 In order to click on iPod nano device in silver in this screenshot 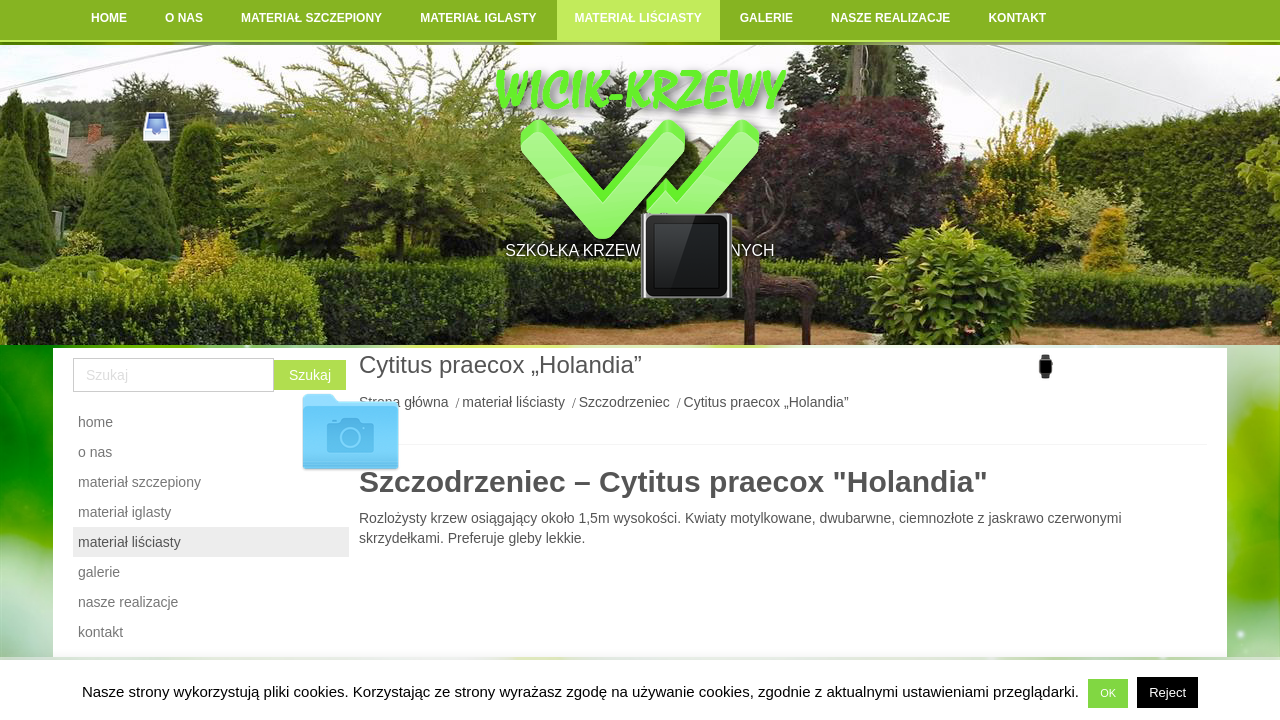, I will do `click(686, 255)`.